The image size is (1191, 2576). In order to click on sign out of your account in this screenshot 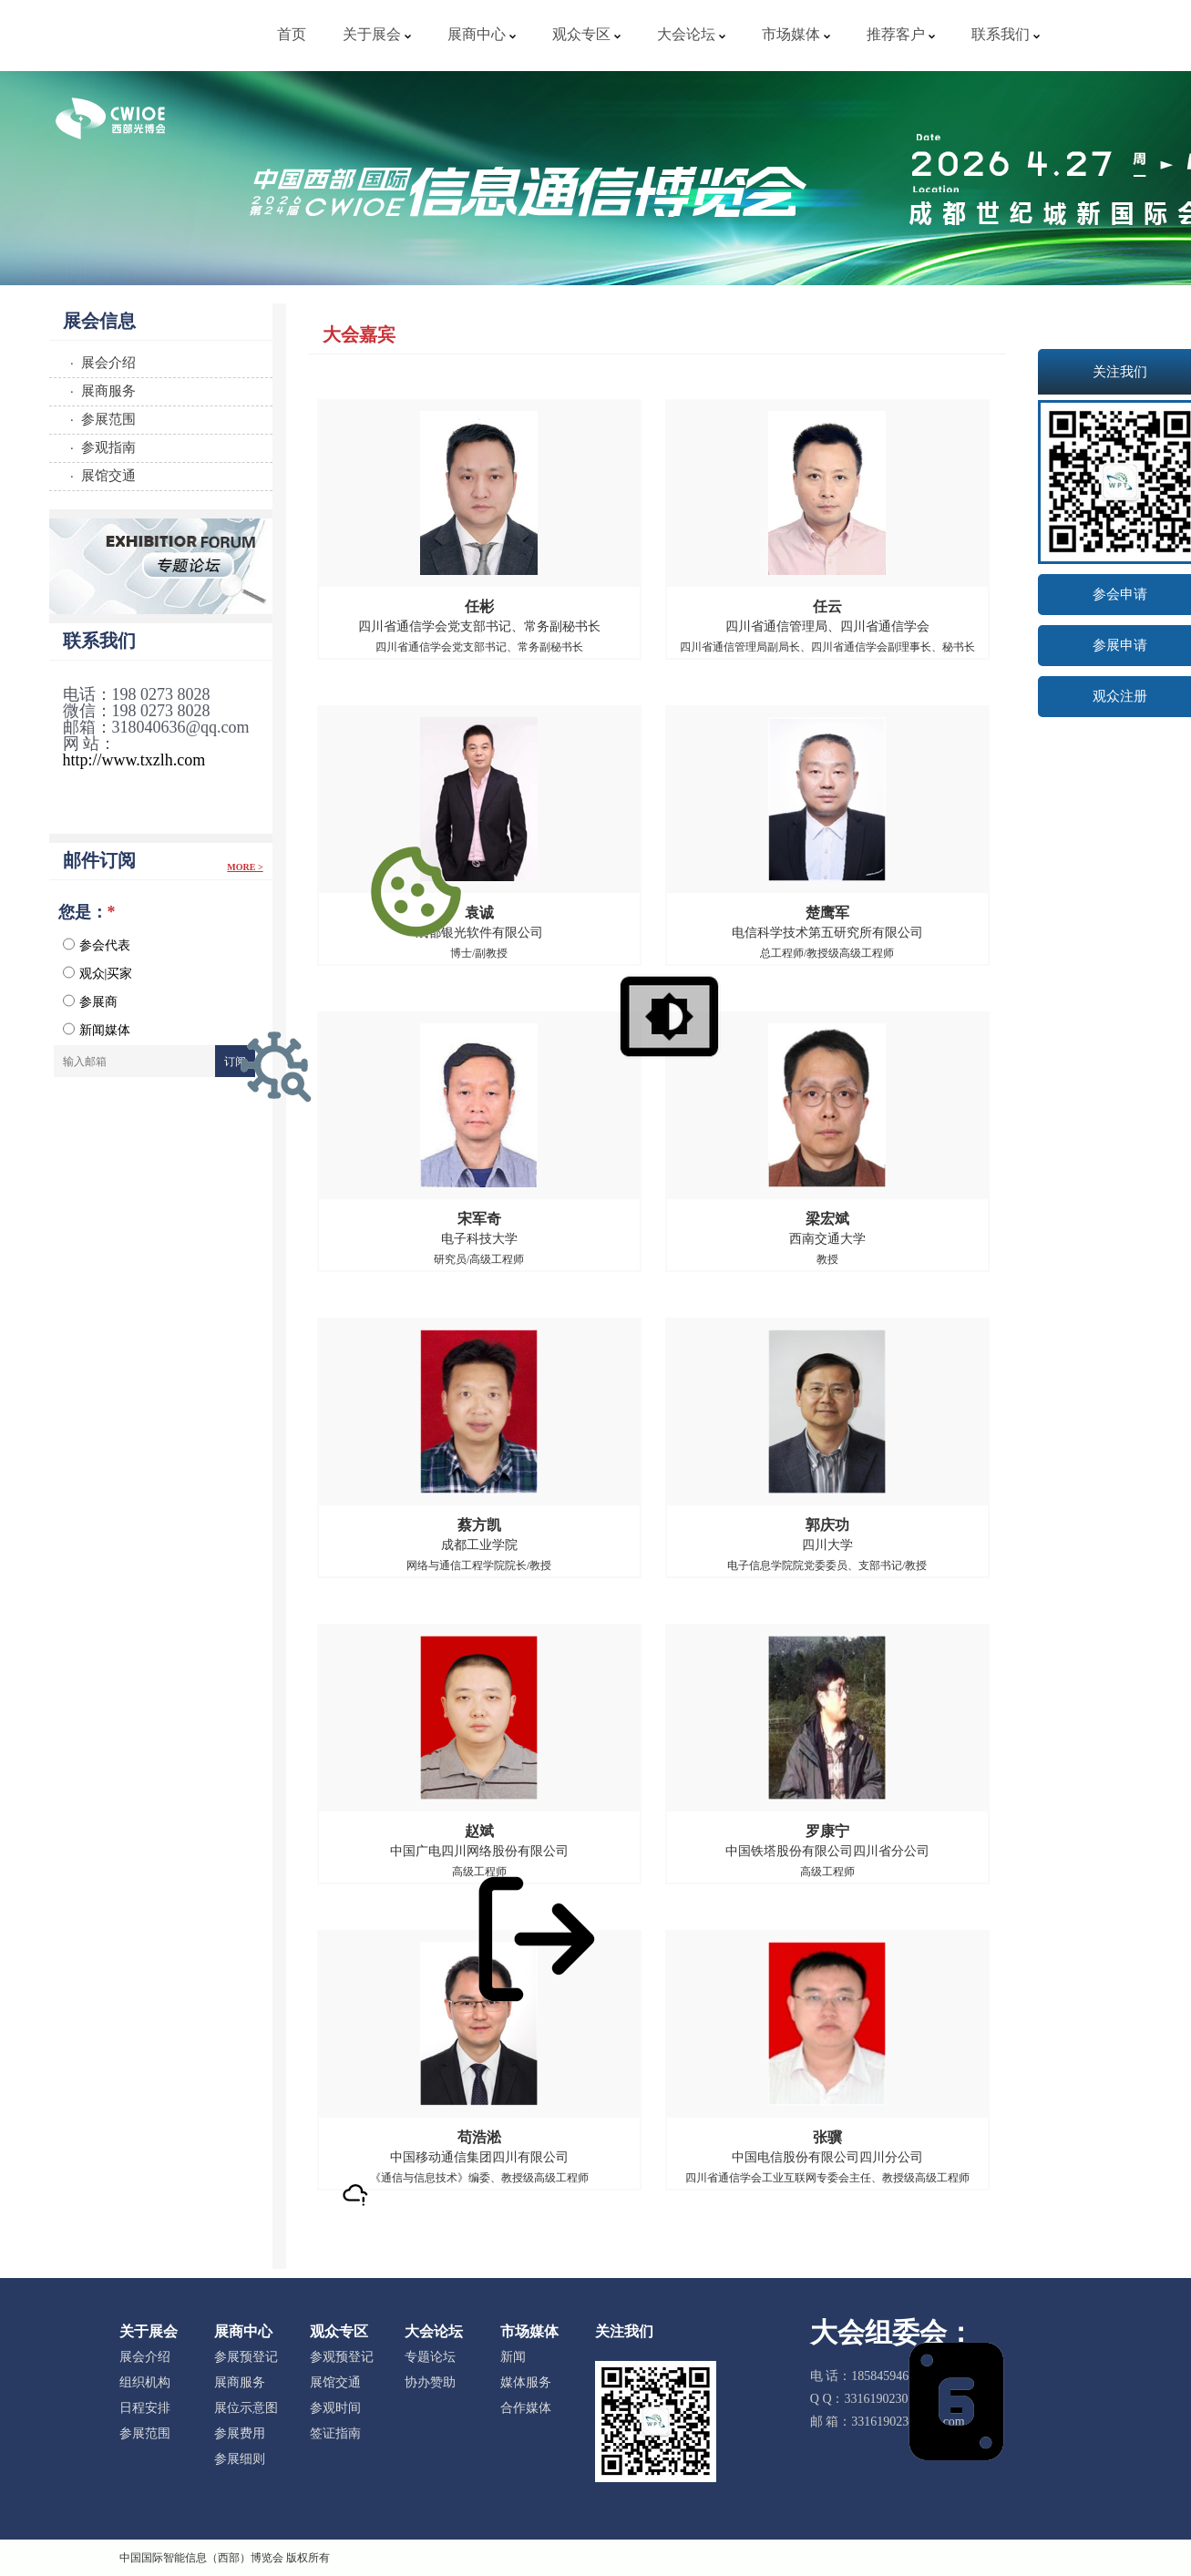, I will do `click(532, 1939)`.